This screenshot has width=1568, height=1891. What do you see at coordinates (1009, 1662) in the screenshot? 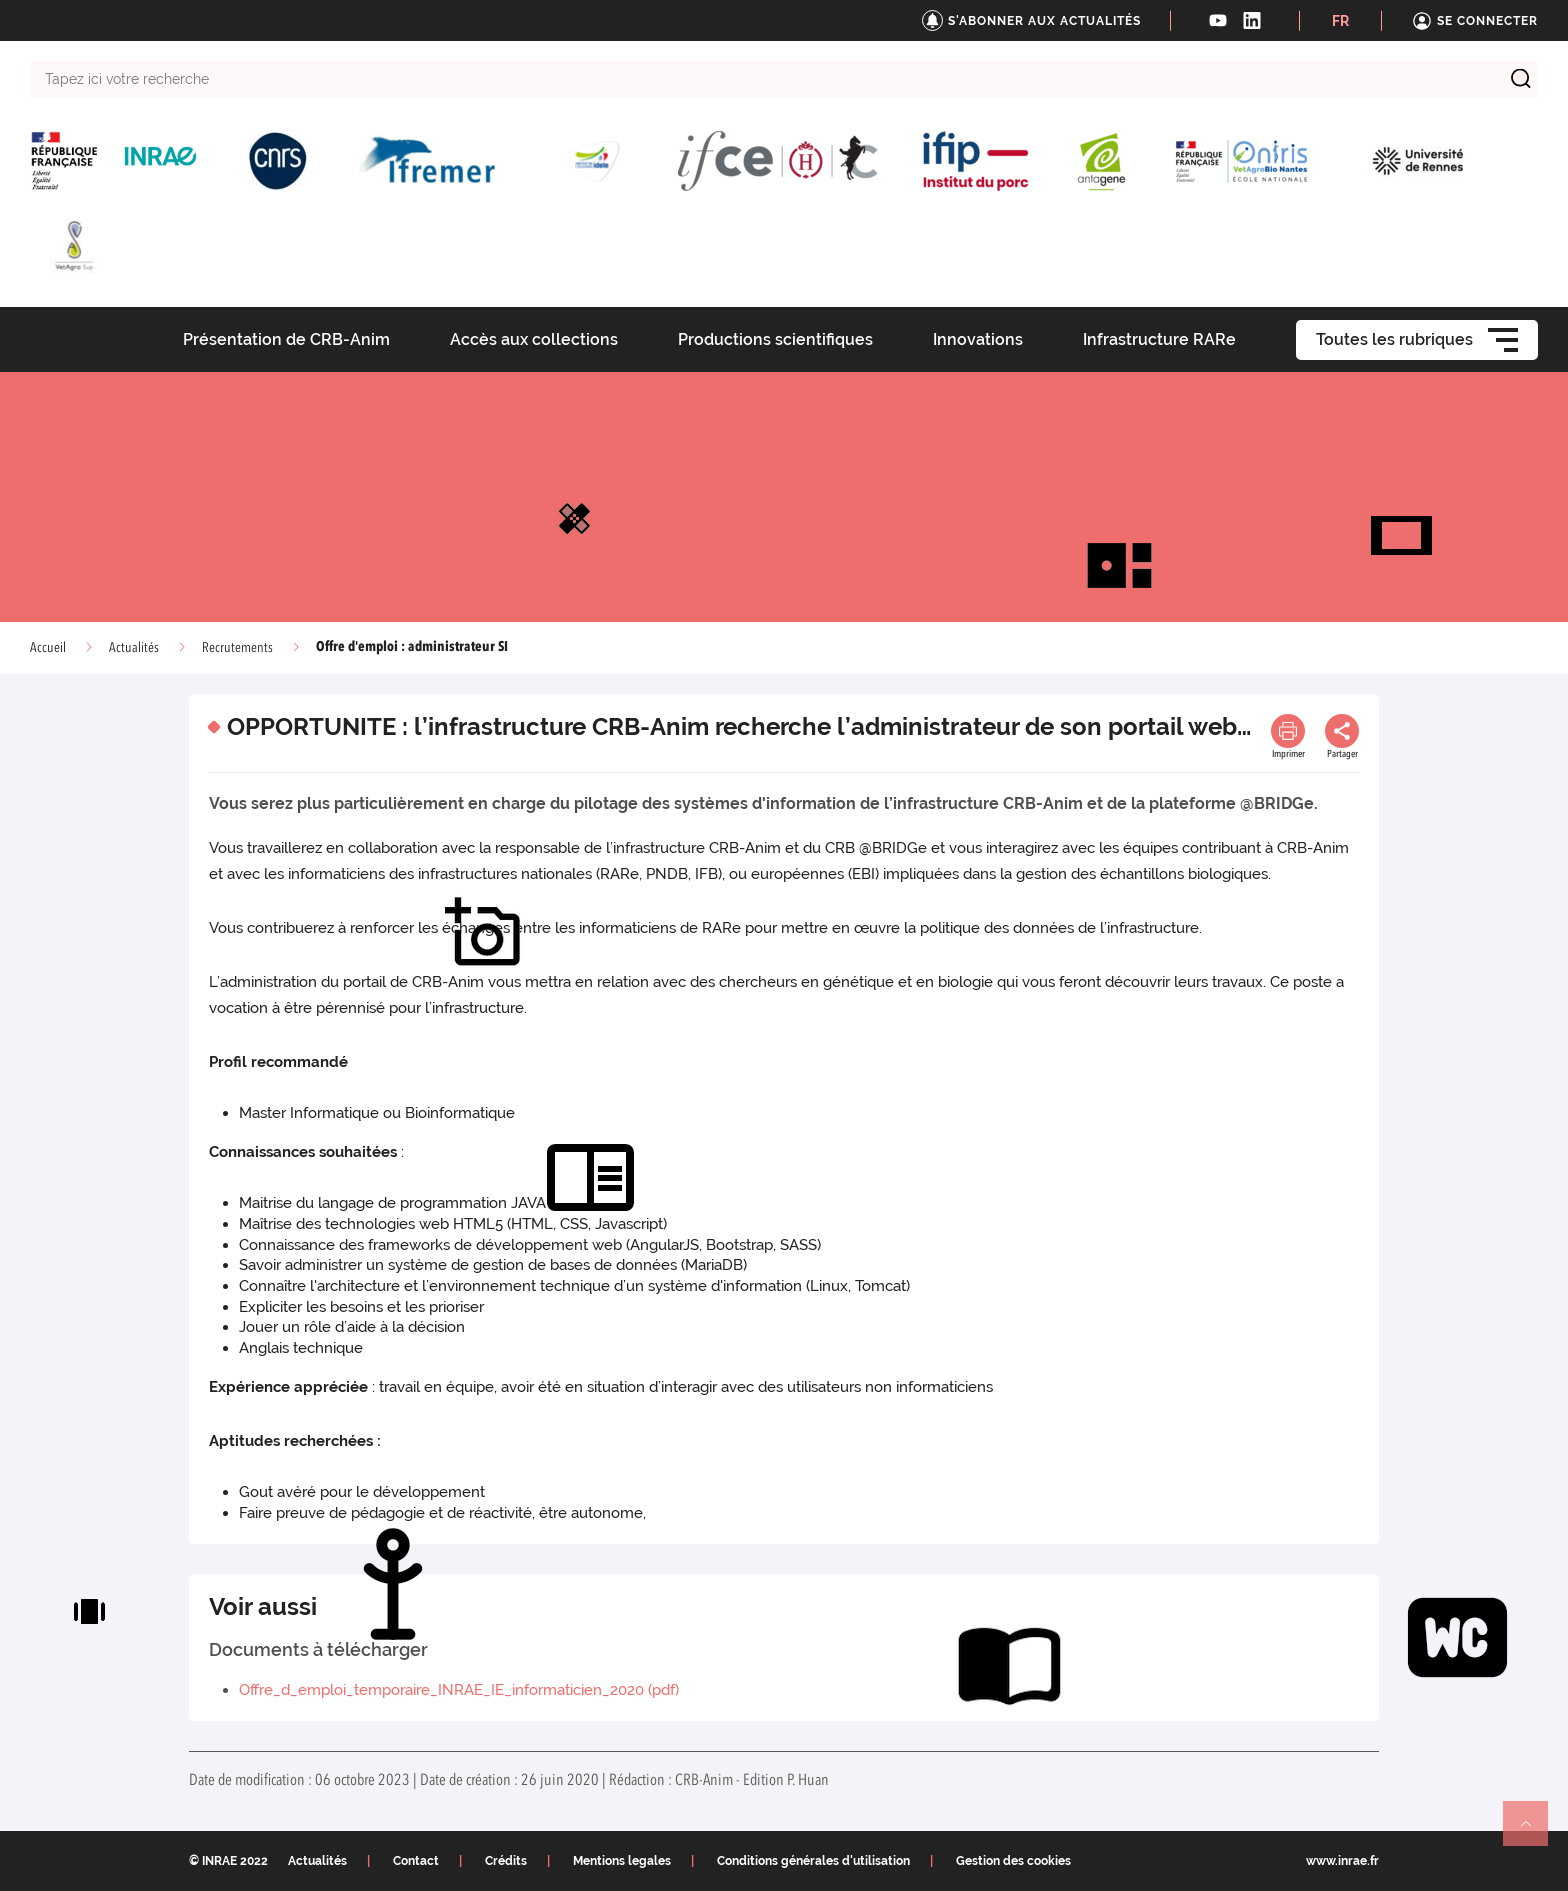
I see `import contacts from address book` at bounding box center [1009, 1662].